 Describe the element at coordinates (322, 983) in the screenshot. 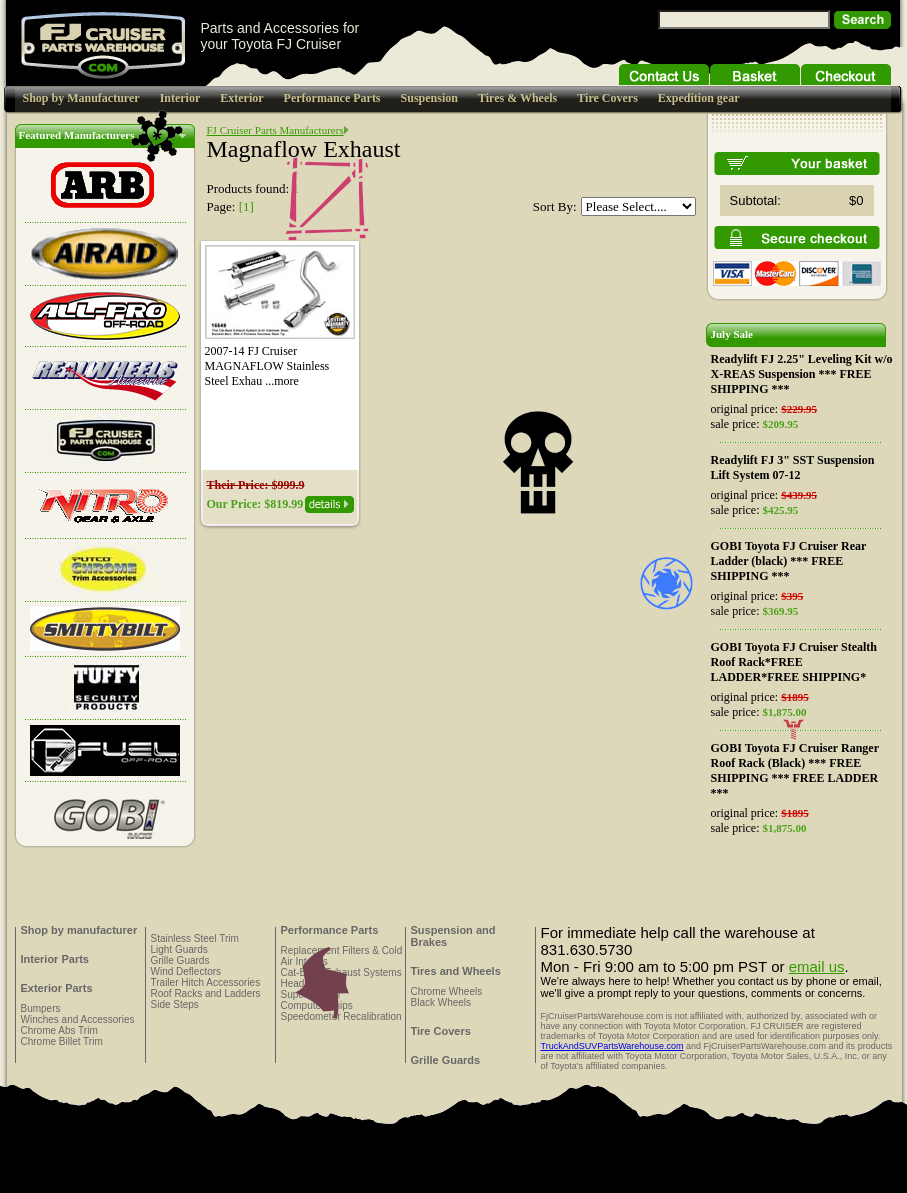

I see `select colombia as your country or region` at that location.